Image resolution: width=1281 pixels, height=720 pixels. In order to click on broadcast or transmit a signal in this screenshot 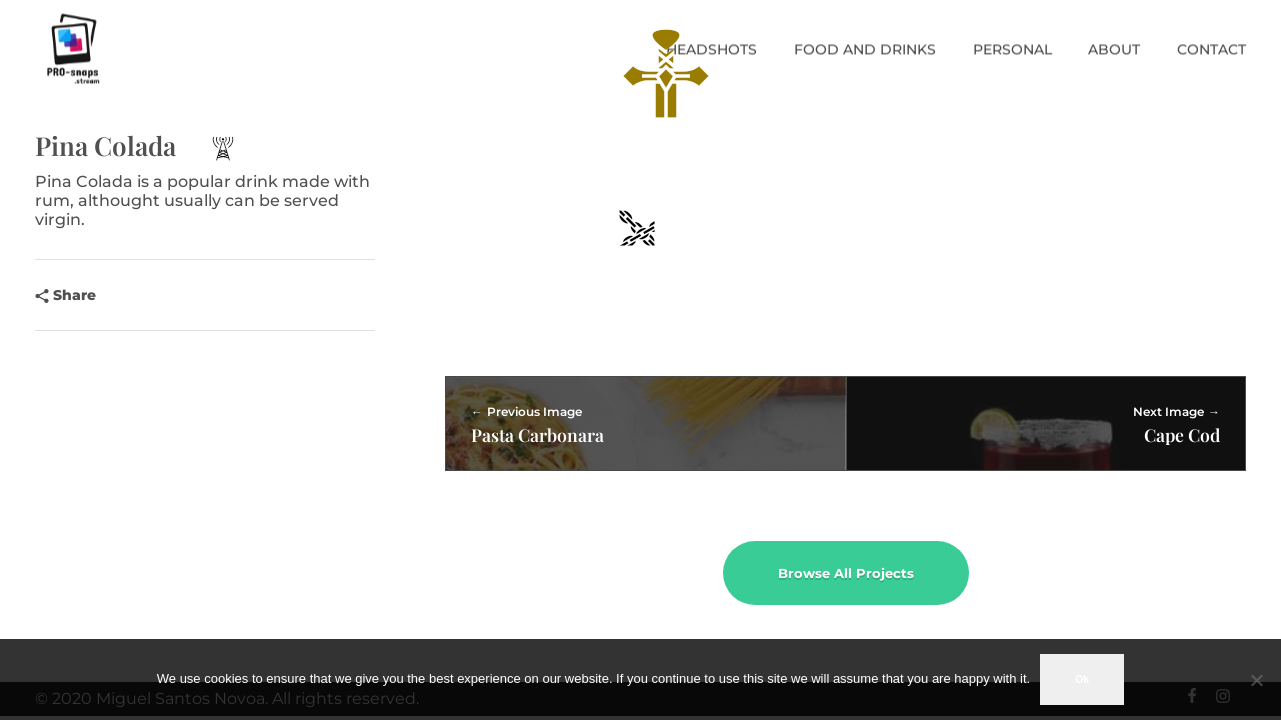, I will do `click(223, 149)`.